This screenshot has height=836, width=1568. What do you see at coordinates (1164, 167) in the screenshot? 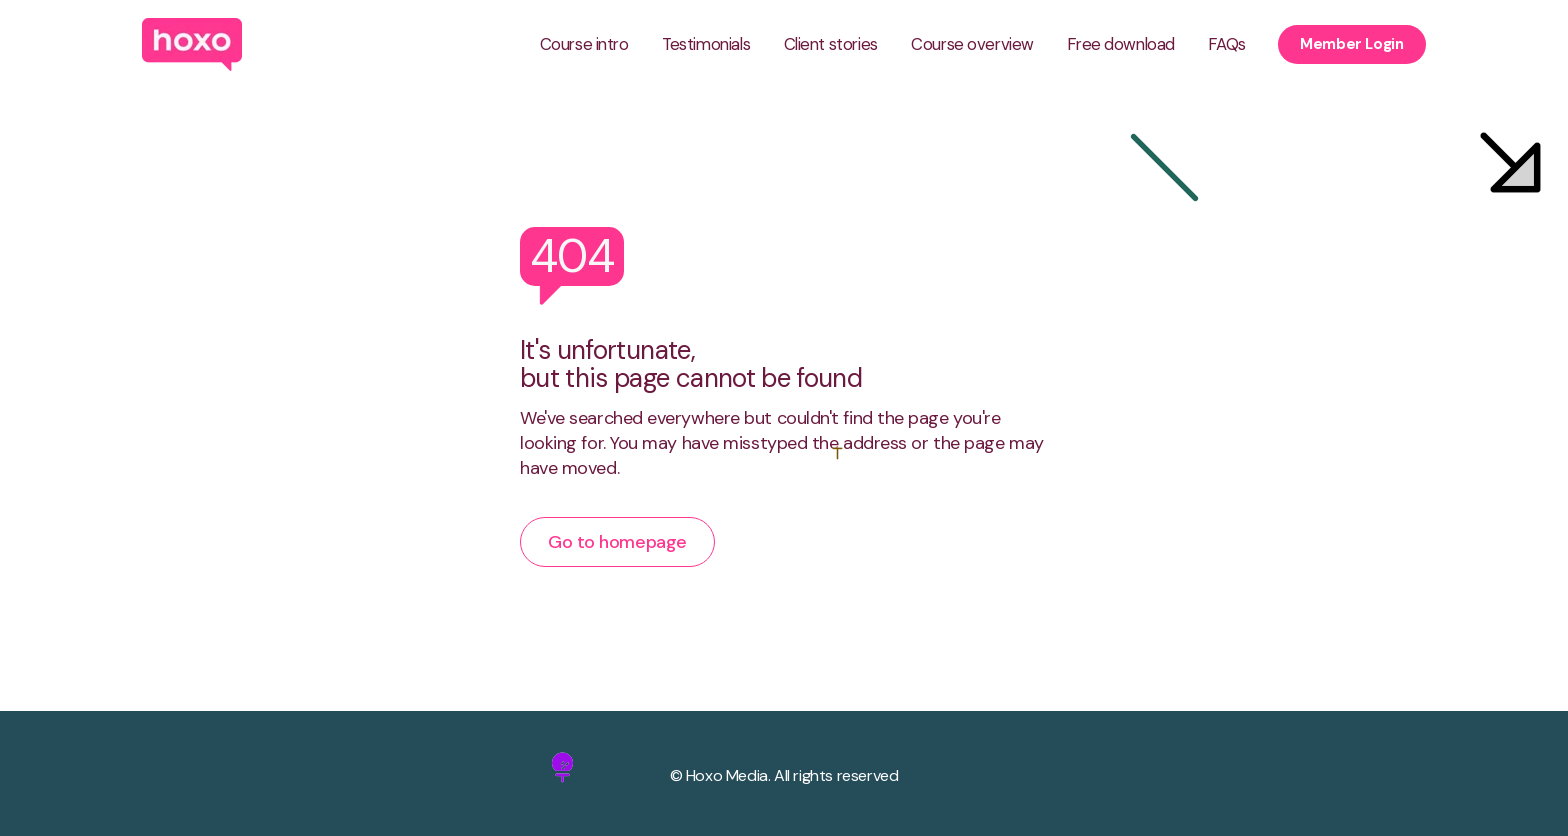
I see `indicates a disabled or unavailable feature` at bounding box center [1164, 167].